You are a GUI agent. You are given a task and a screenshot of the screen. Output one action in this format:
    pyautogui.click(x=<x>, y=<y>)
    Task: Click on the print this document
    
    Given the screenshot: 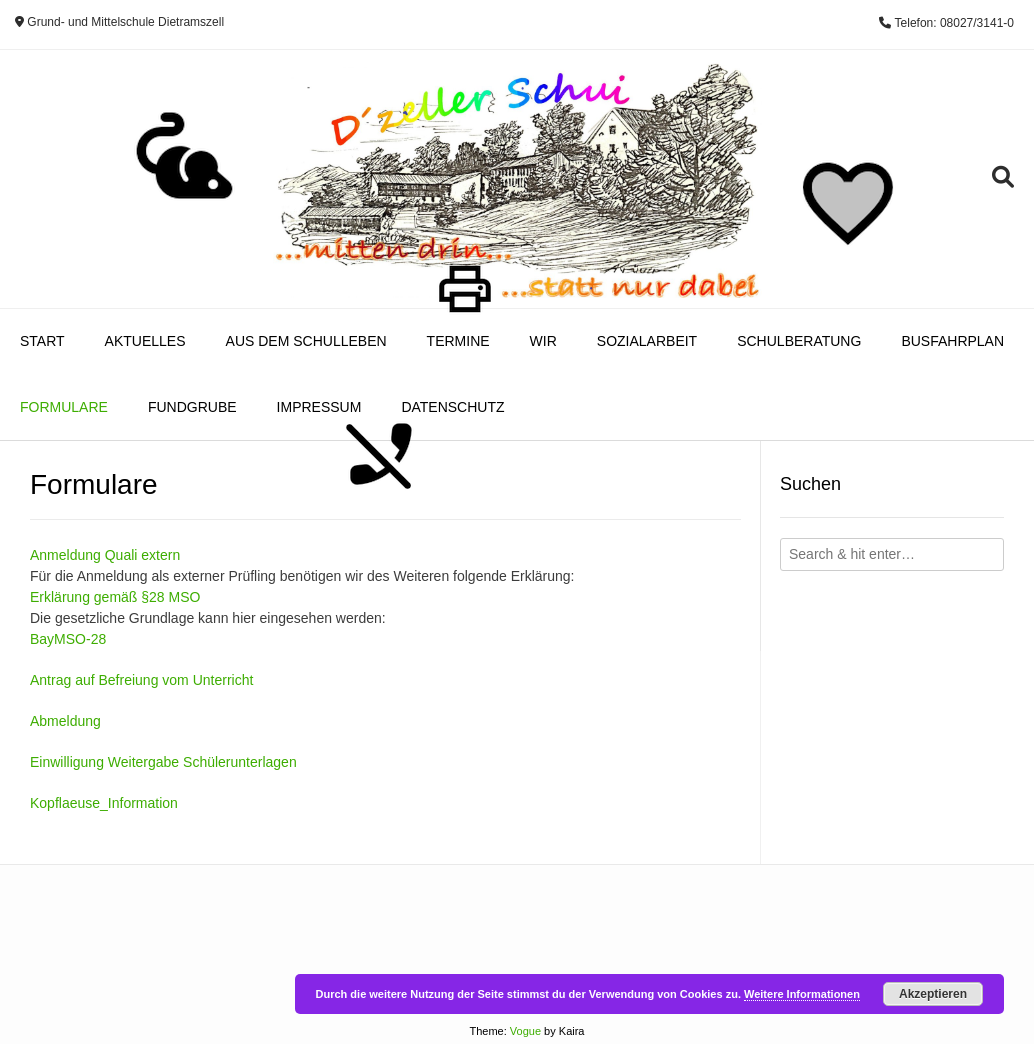 What is the action you would take?
    pyautogui.click(x=465, y=289)
    